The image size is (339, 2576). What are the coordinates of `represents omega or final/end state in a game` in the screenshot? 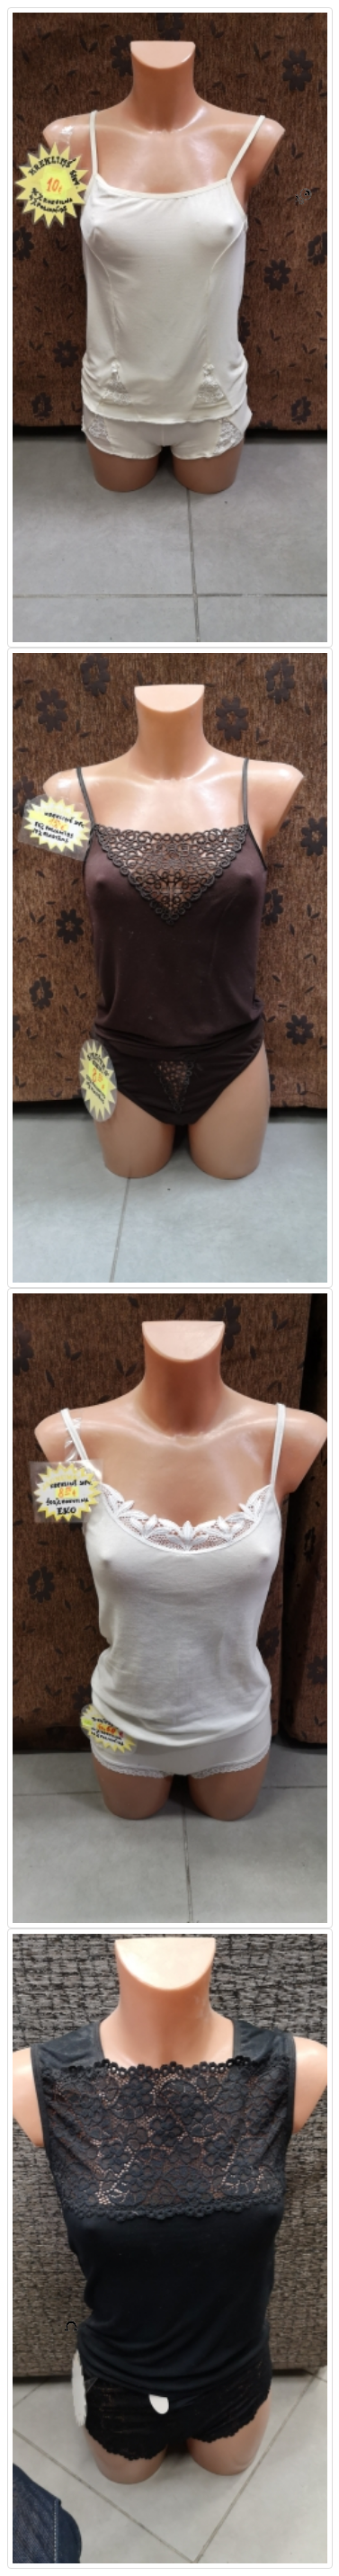 It's located at (71, 2326).